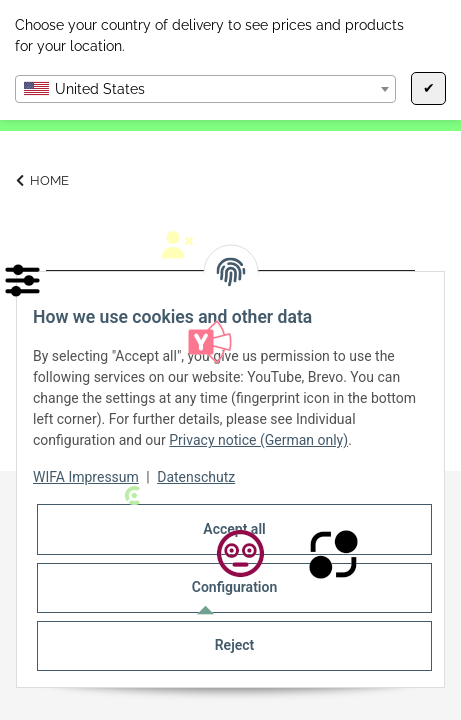  What do you see at coordinates (22, 280) in the screenshot?
I see `adjust settings or preferences` at bounding box center [22, 280].